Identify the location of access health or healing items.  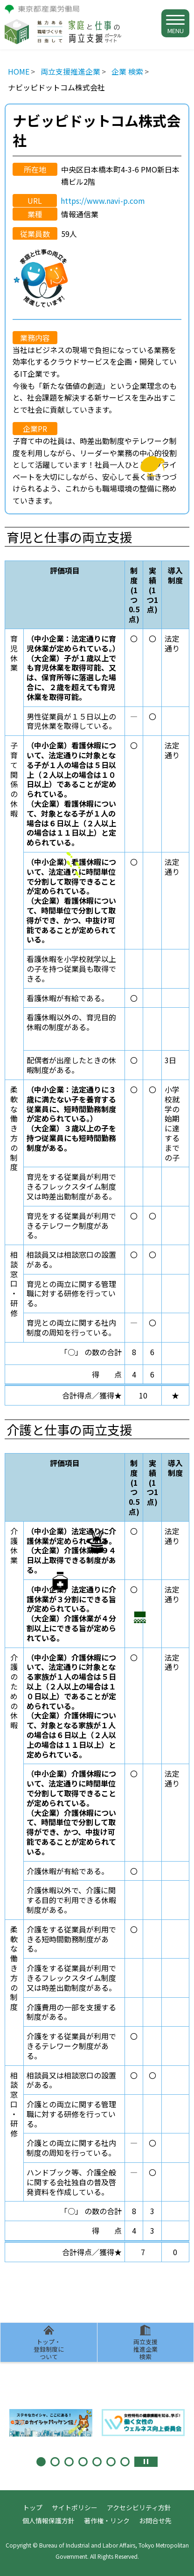
(60, 1581).